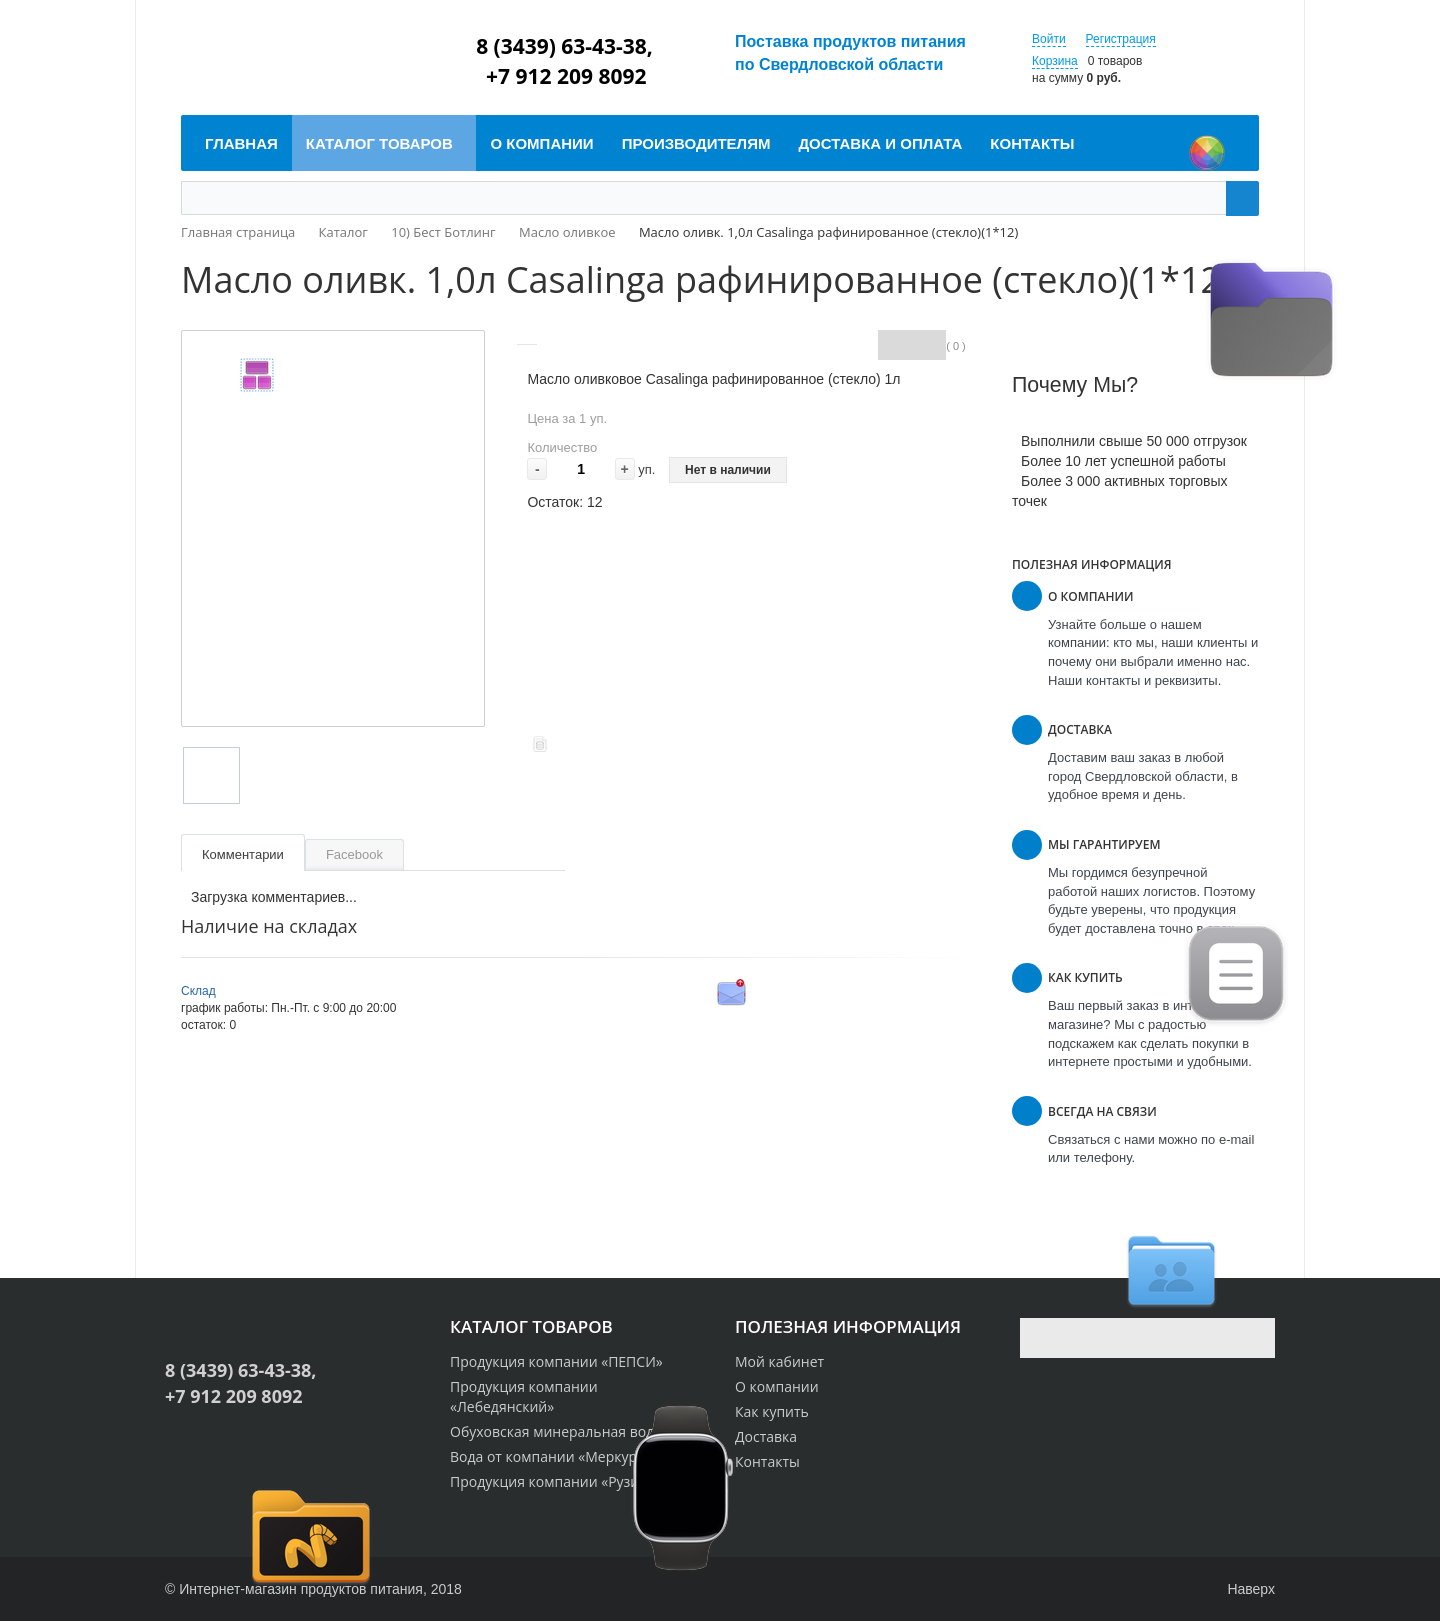 Image resolution: width=1440 pixels, height=1621 pixels. What do you see at coordinates (540, 744) in the screenshot?
I see `open a database file` at bounding box center [540, 744].